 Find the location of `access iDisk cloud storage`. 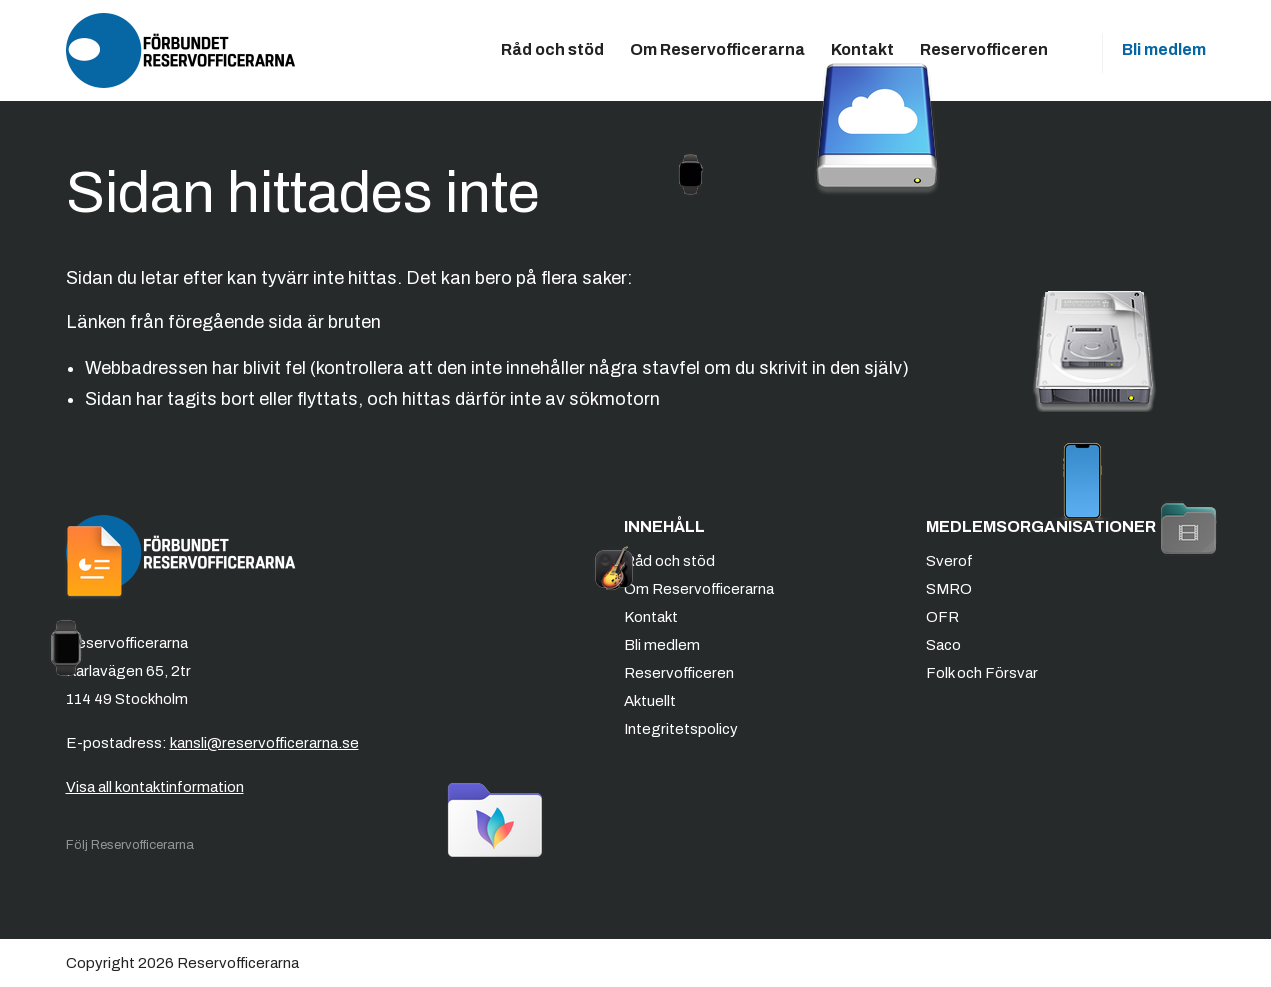

access iDisk cloud storage is located at coordinates (877, 129).